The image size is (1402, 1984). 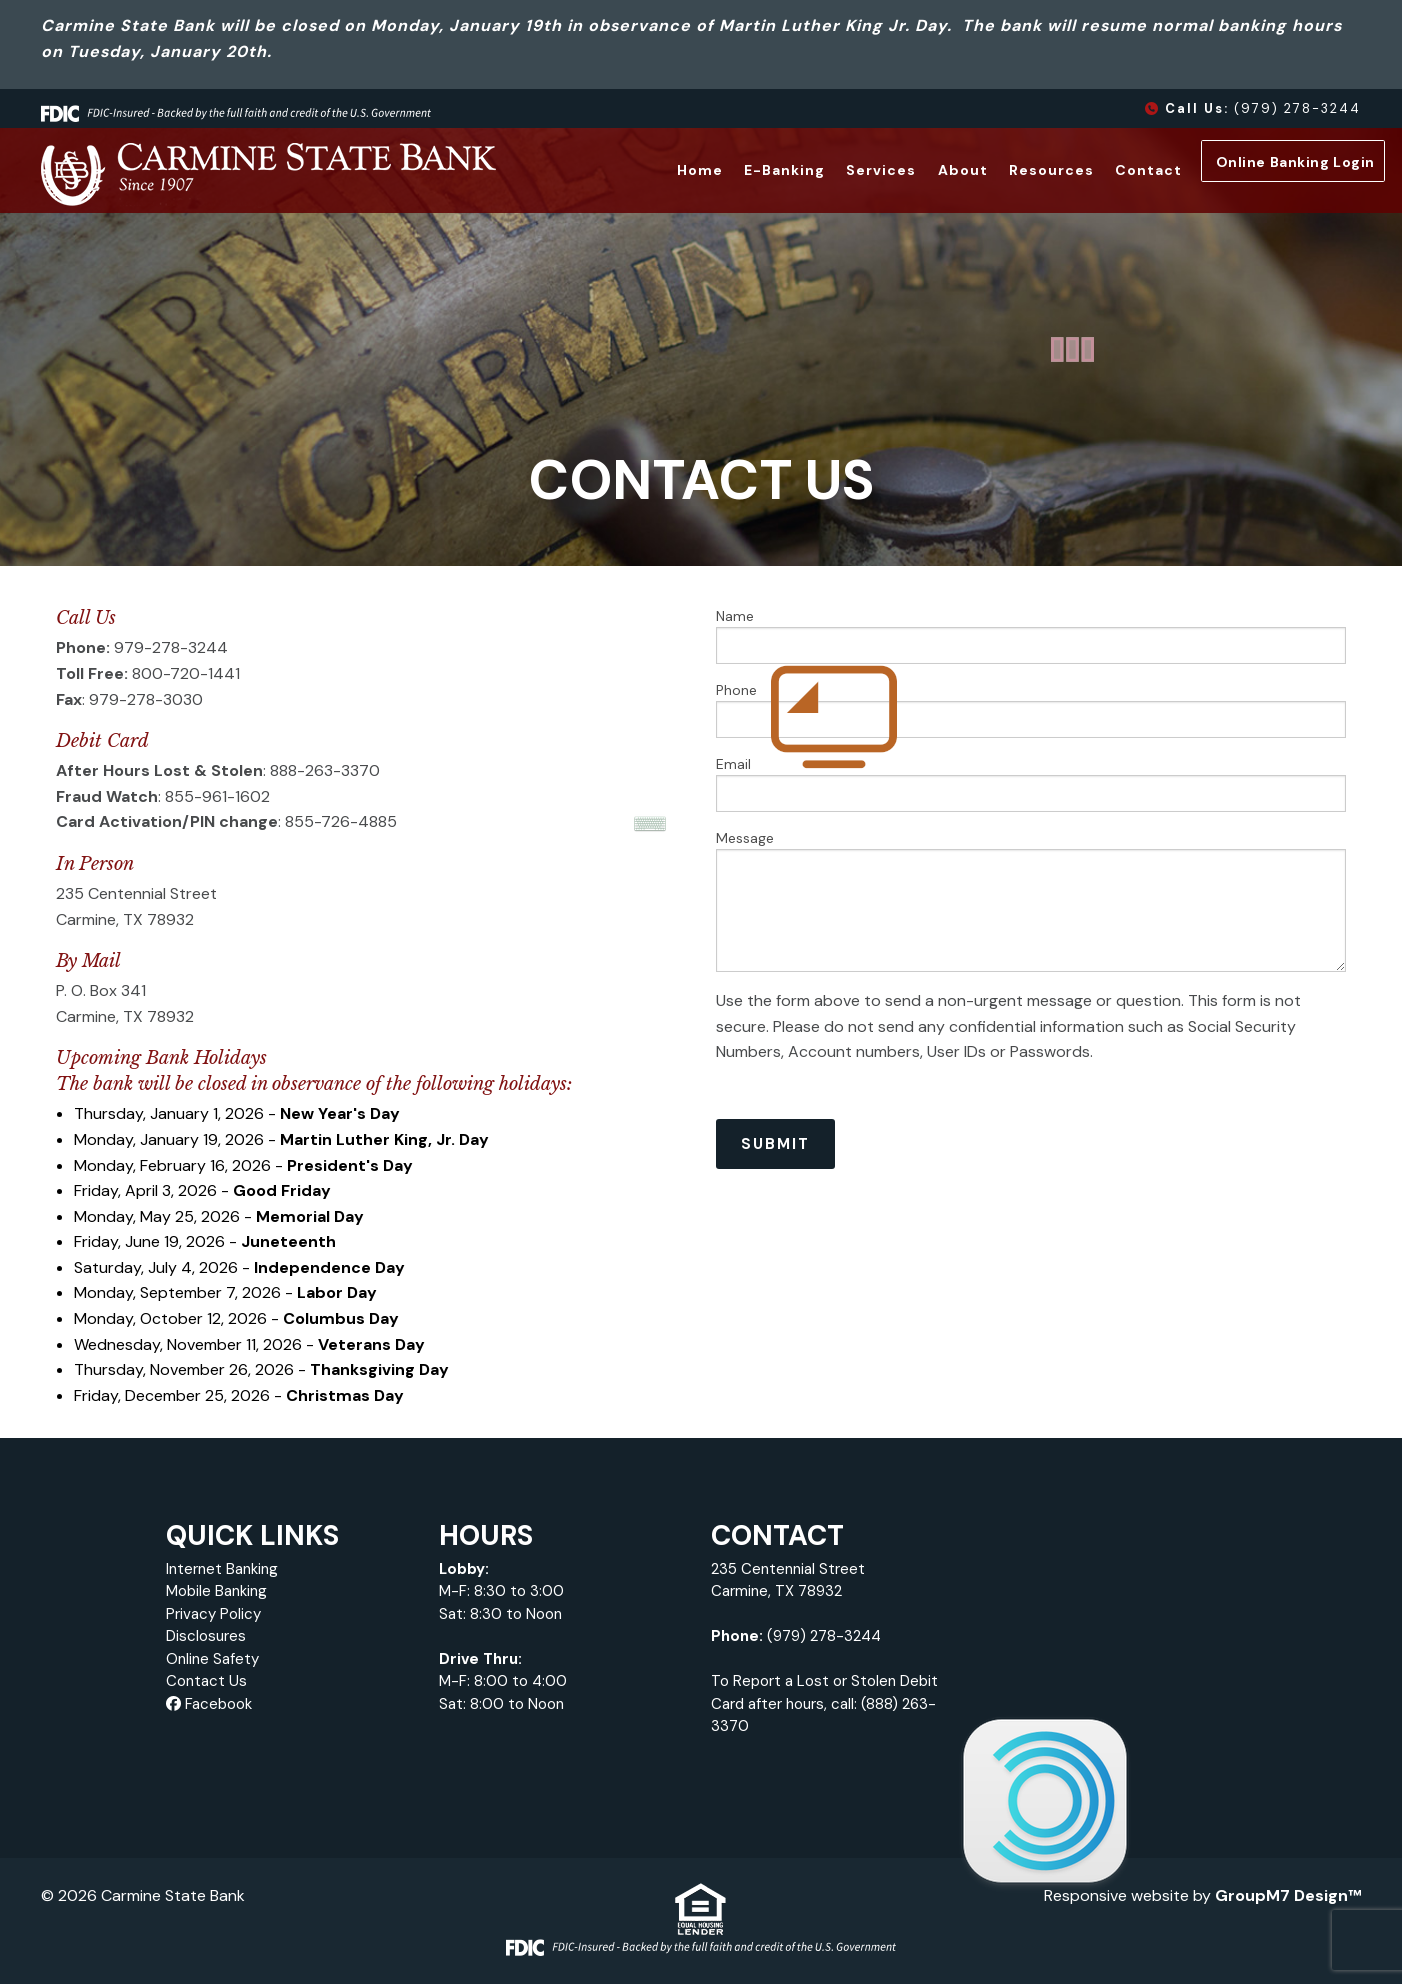 What do you see at coordinates (650, 824) in the screenshot?
I see `keyboard connected and ready` at bounding box center [650, 824].